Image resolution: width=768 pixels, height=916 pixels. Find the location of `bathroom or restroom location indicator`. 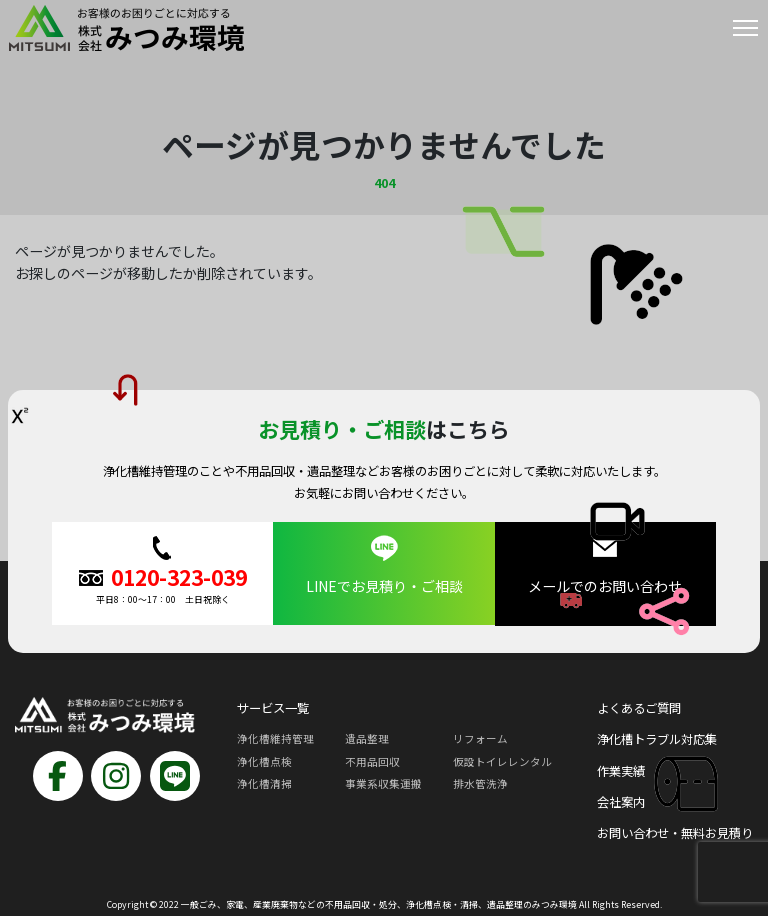

bathroom or restroom location indicator is located at coordinates (686, 784).